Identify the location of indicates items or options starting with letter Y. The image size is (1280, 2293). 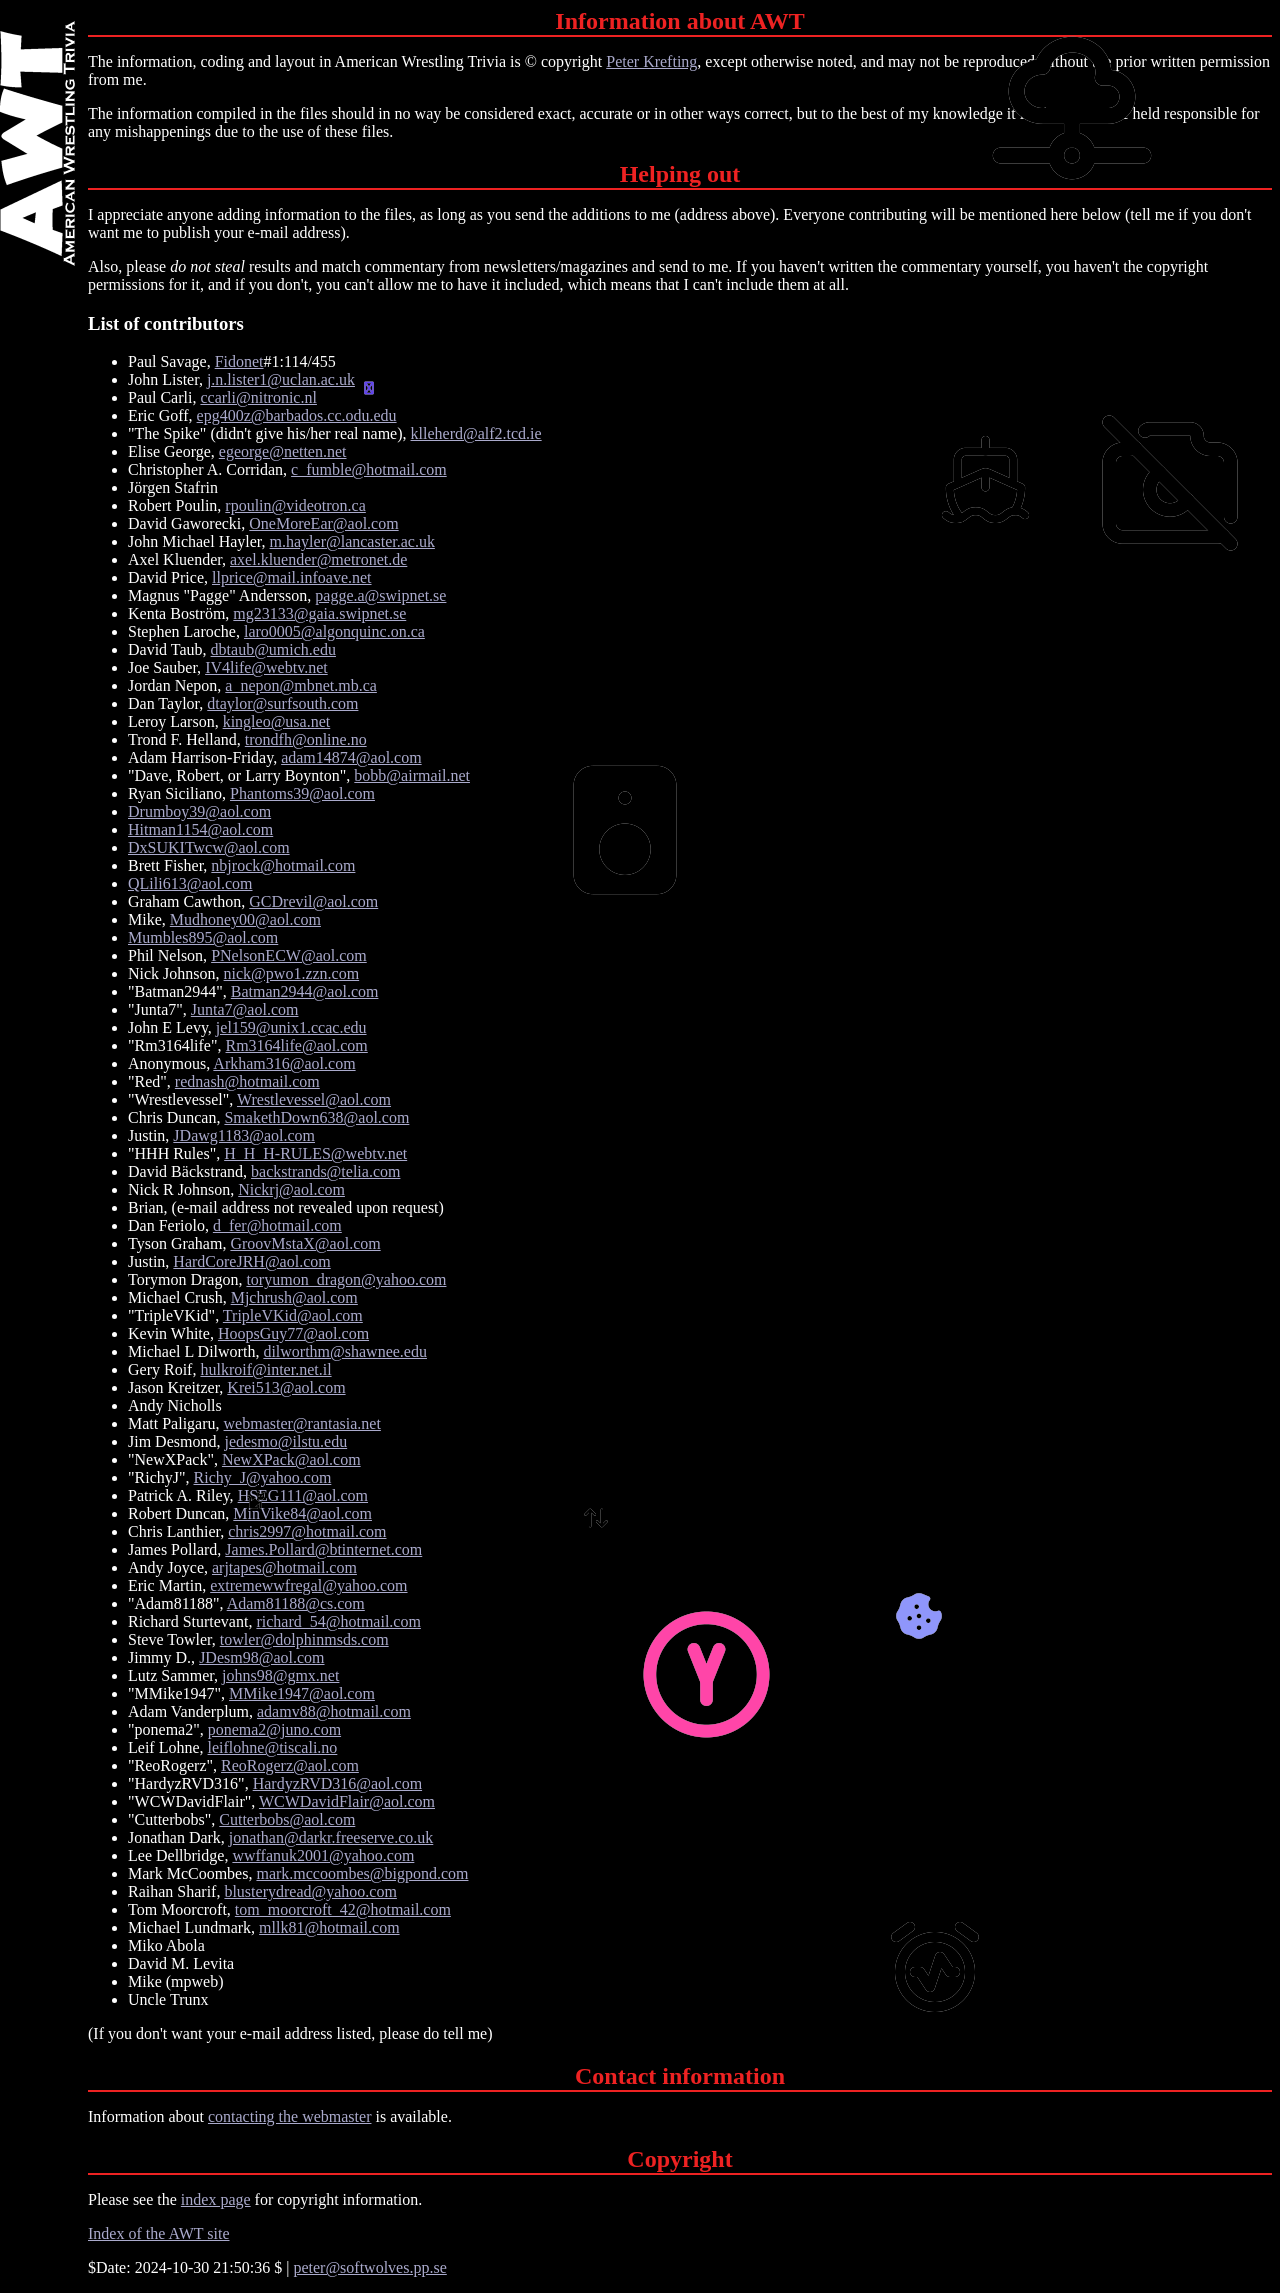
(706, 1674).